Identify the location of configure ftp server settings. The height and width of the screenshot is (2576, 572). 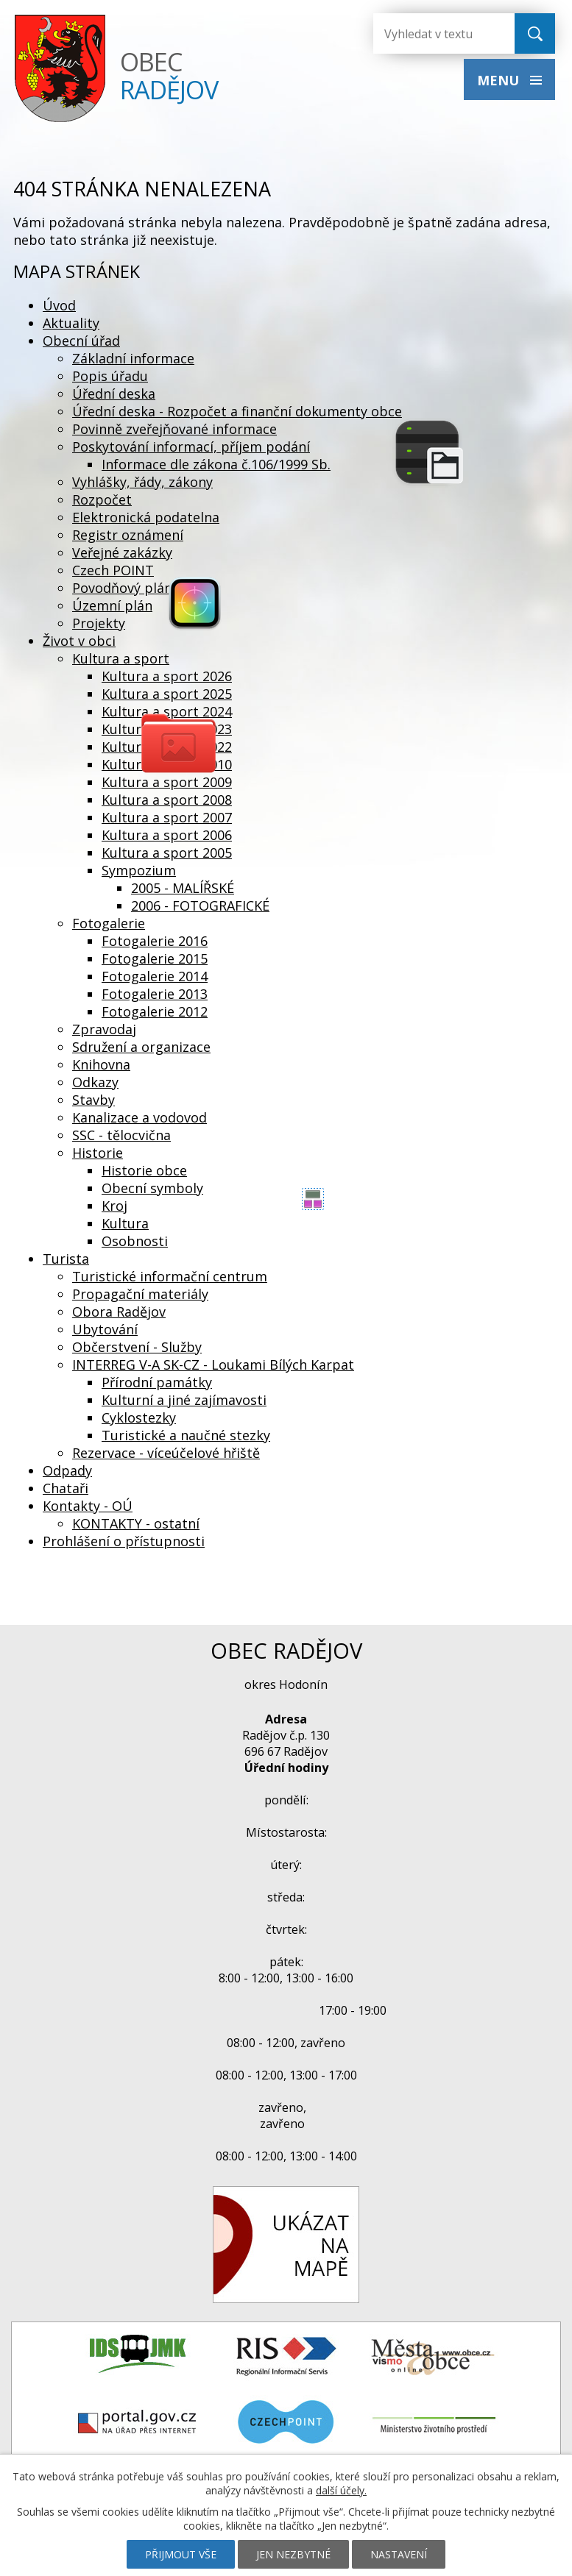
(428, 453).